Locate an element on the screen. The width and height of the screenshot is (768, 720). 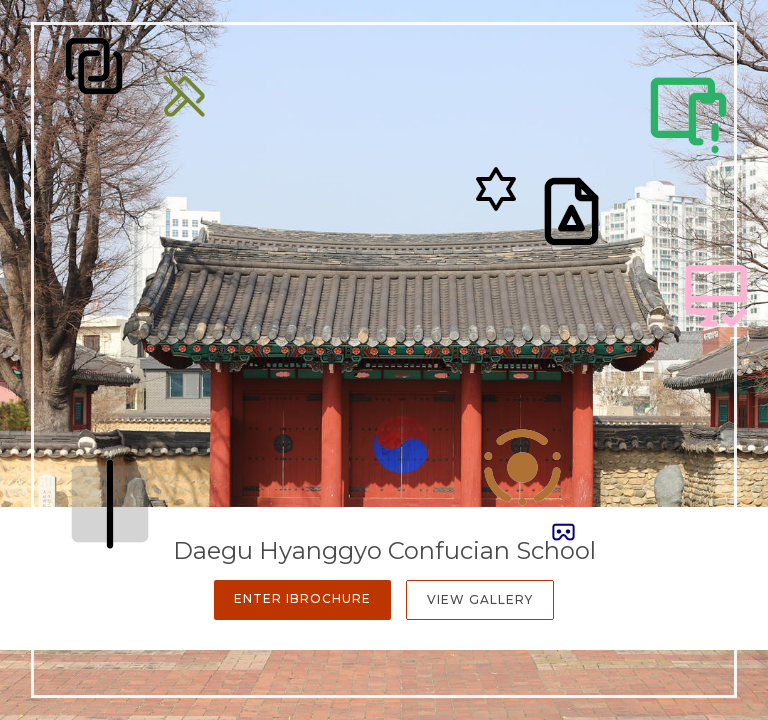
device sync error or warning is located at coordinates (688, 111).